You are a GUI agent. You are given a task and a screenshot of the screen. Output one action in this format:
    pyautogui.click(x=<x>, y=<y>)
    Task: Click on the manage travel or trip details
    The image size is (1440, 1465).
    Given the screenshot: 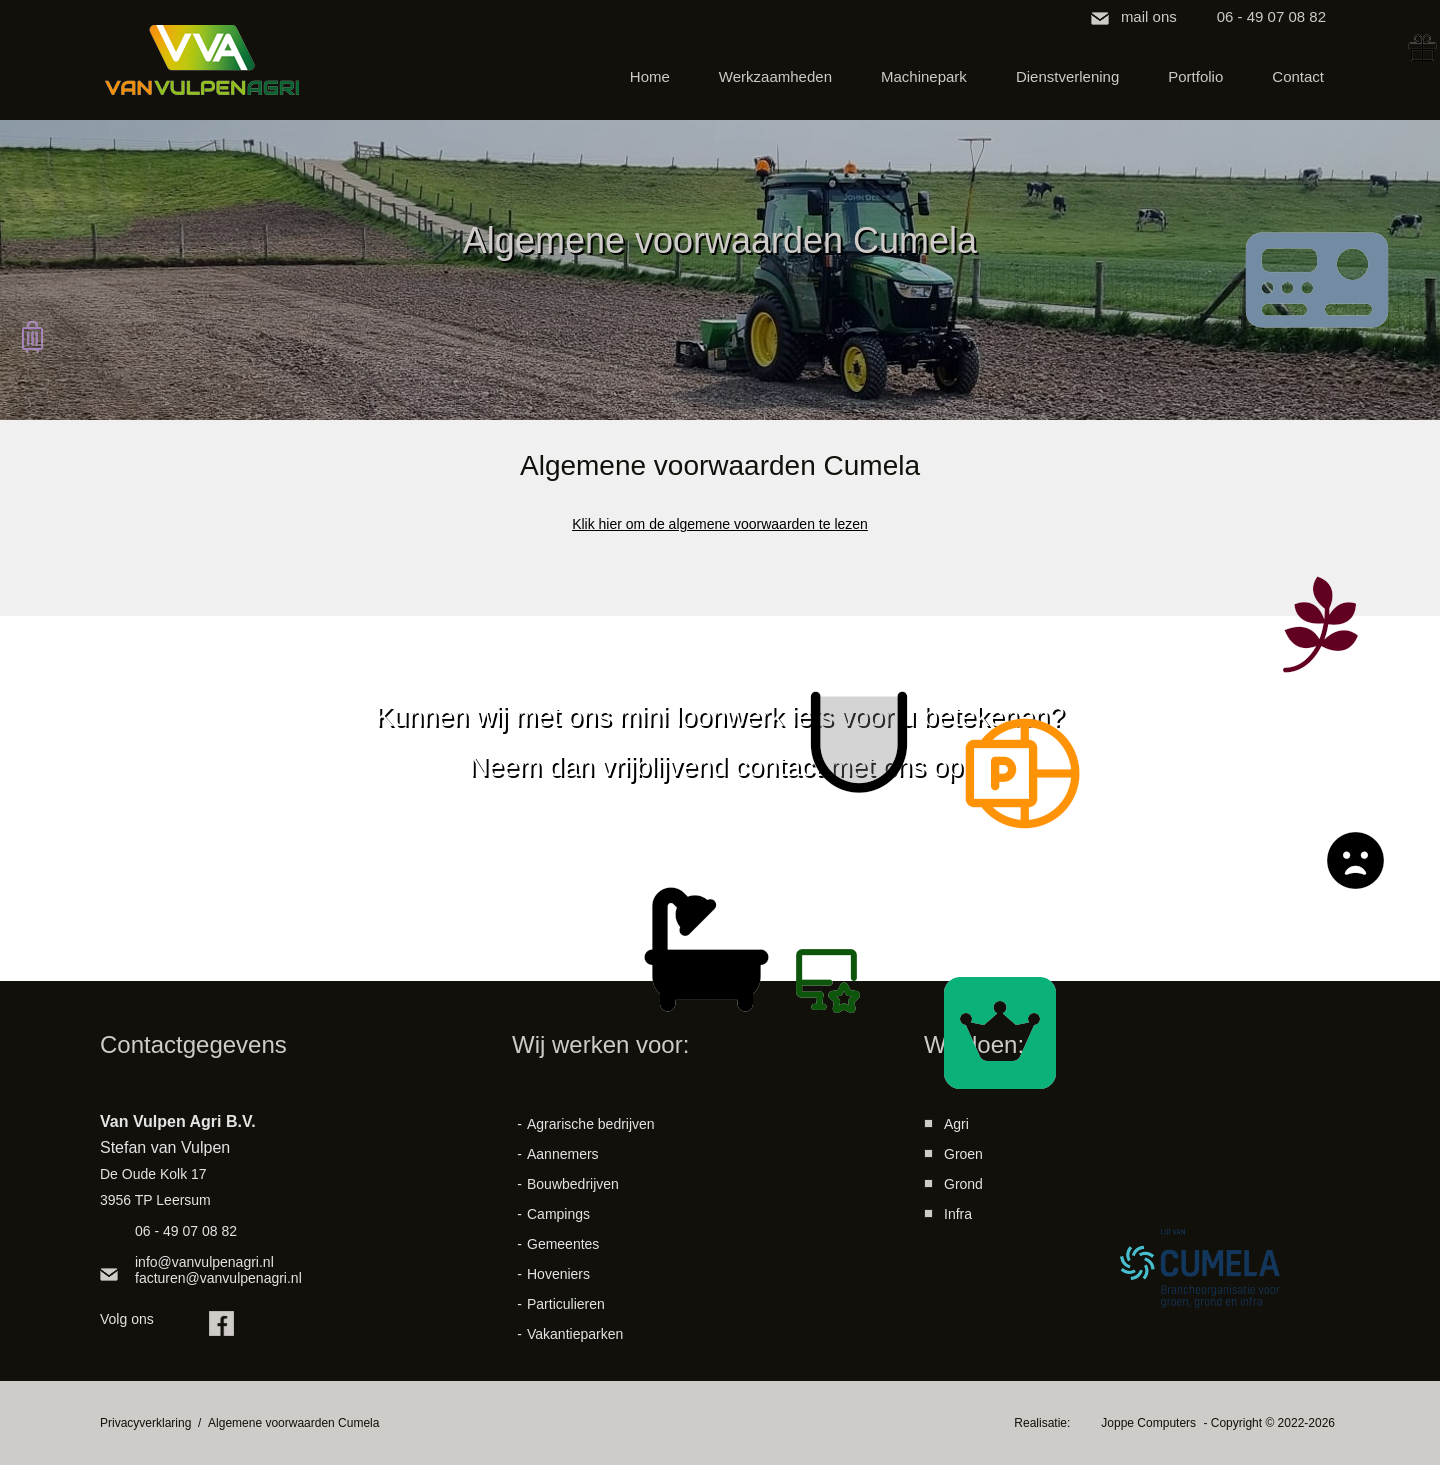 What is the action you would take?
    pyautogui.click(x=32, y=337)
    